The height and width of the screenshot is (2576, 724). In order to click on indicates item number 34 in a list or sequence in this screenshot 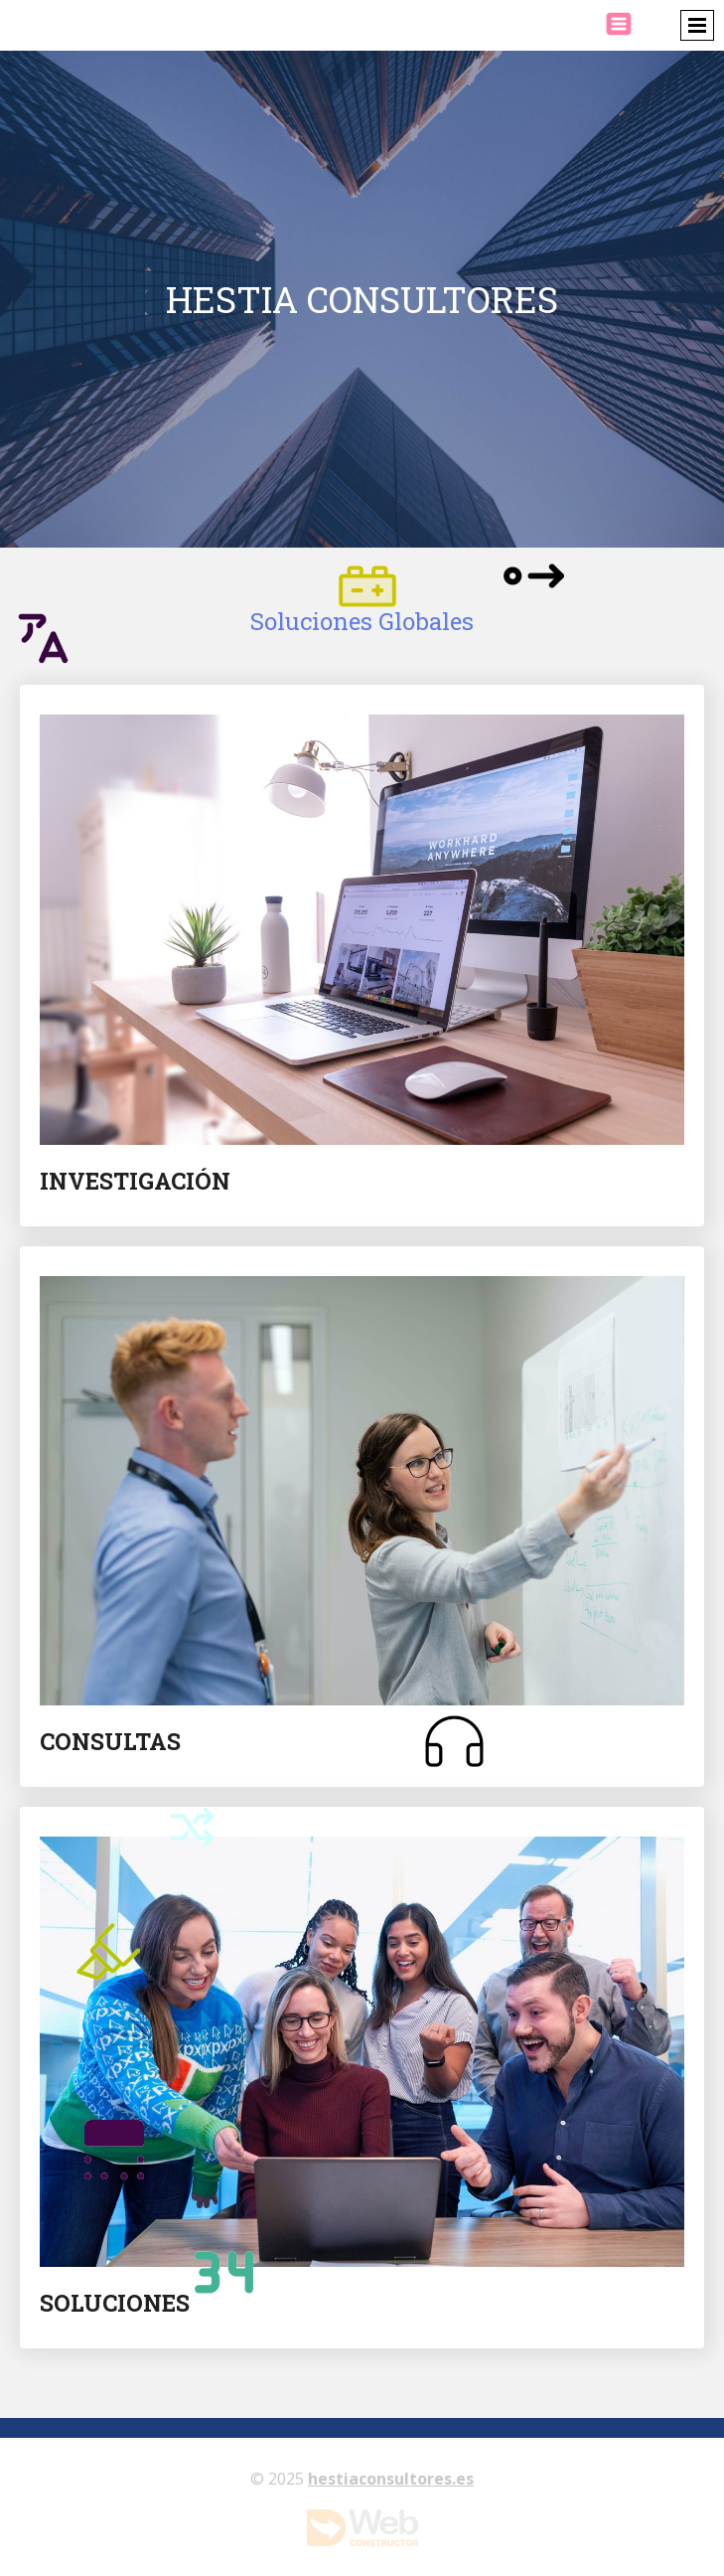, I will do `click(223, 2272)`.